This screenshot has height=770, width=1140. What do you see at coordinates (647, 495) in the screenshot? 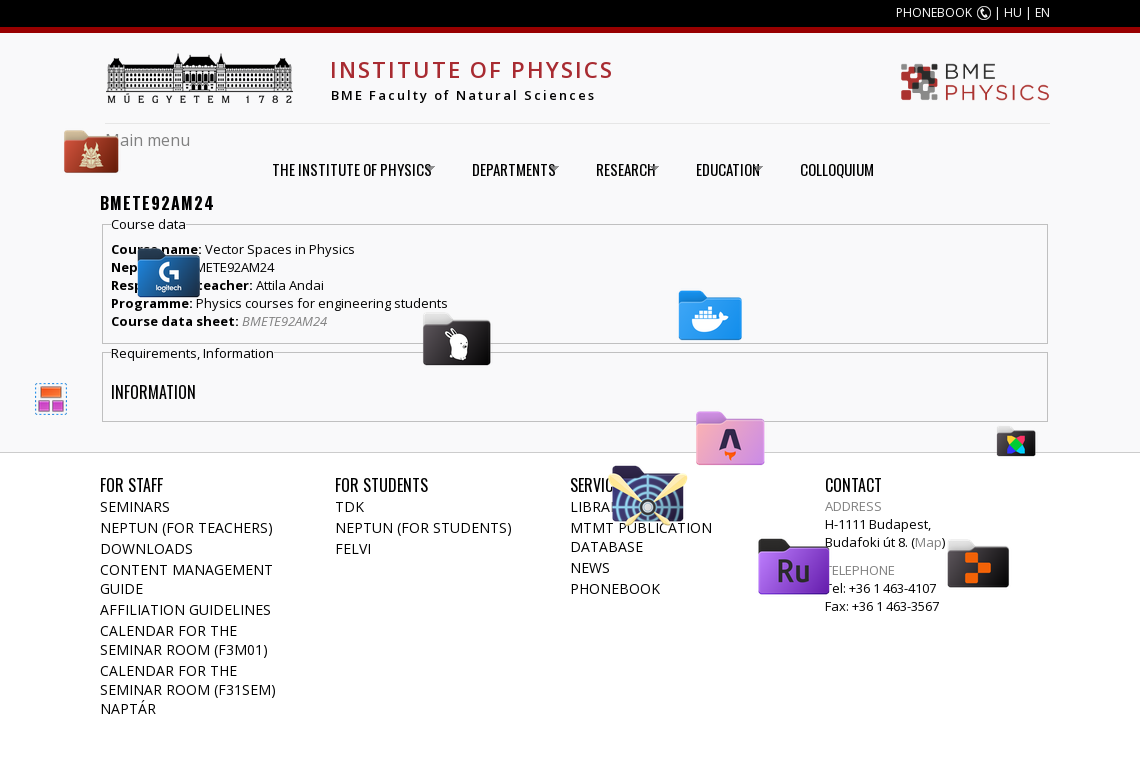
I see `open folder containing pokémon beast ball assets` at bounding box center [647, 495].